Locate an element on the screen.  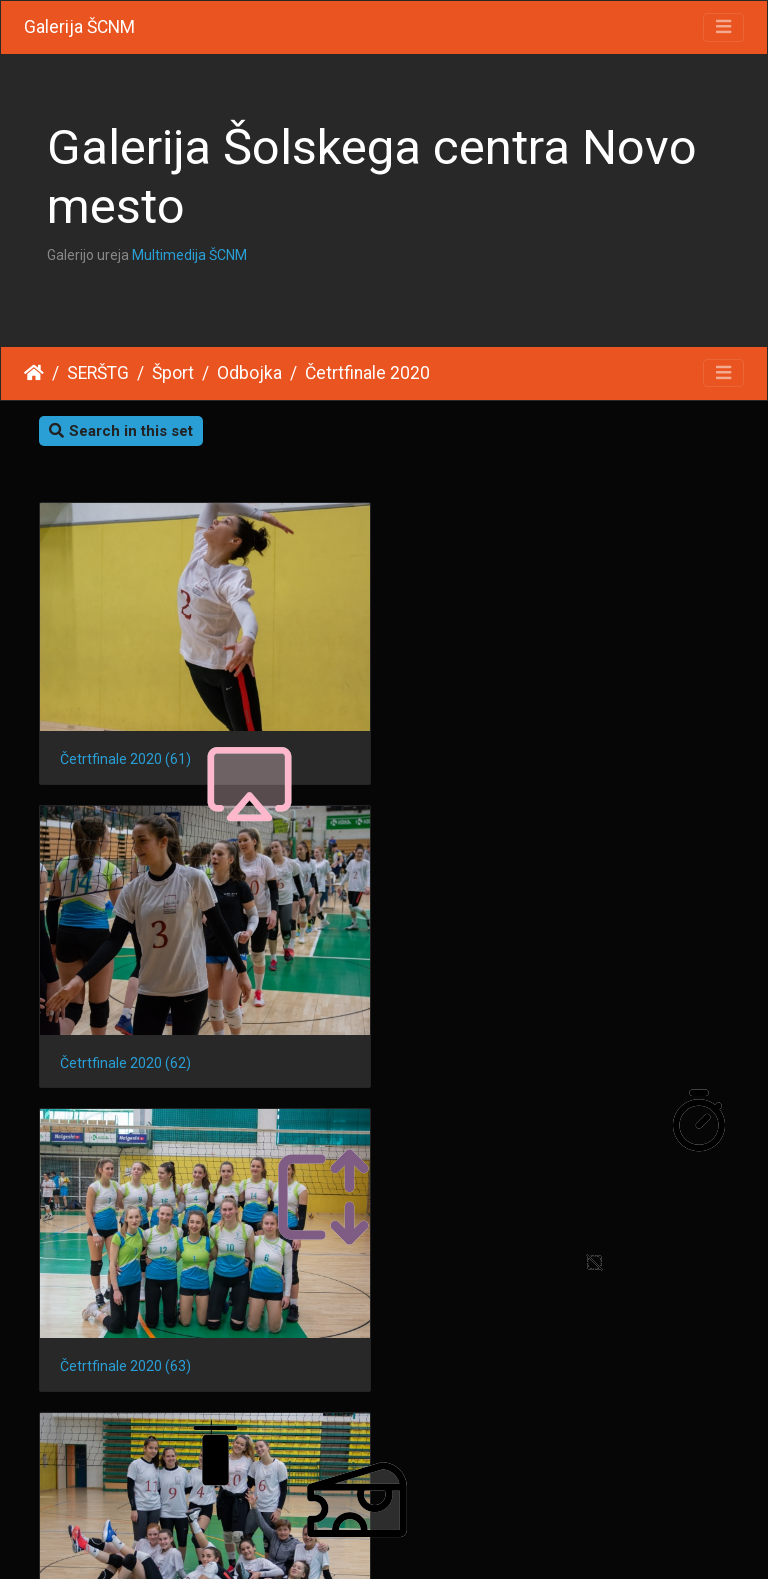
browse dairy or cheese products is located at coordinates (357, 1505).